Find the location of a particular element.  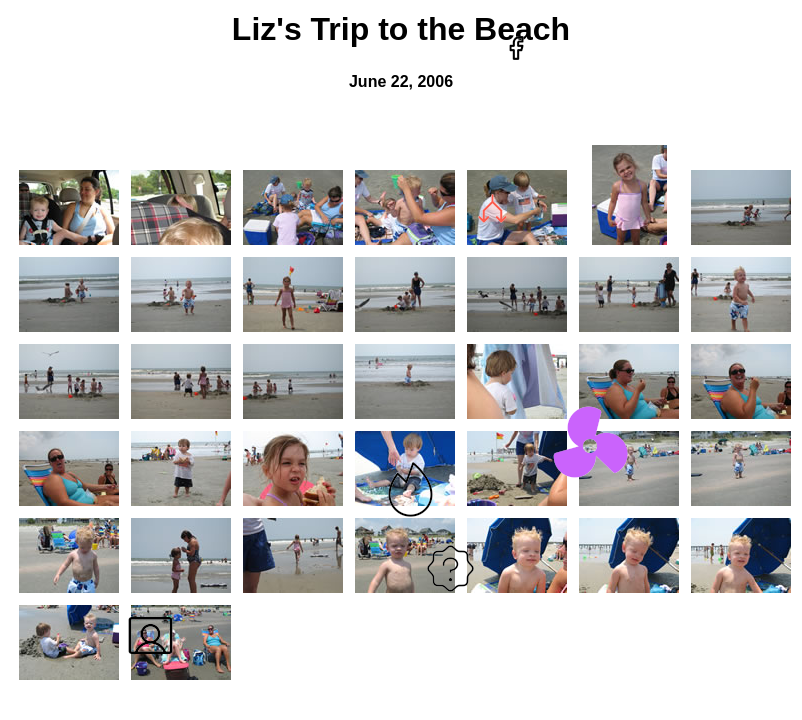

view trending or popular content is located at coordinates (410, 490).